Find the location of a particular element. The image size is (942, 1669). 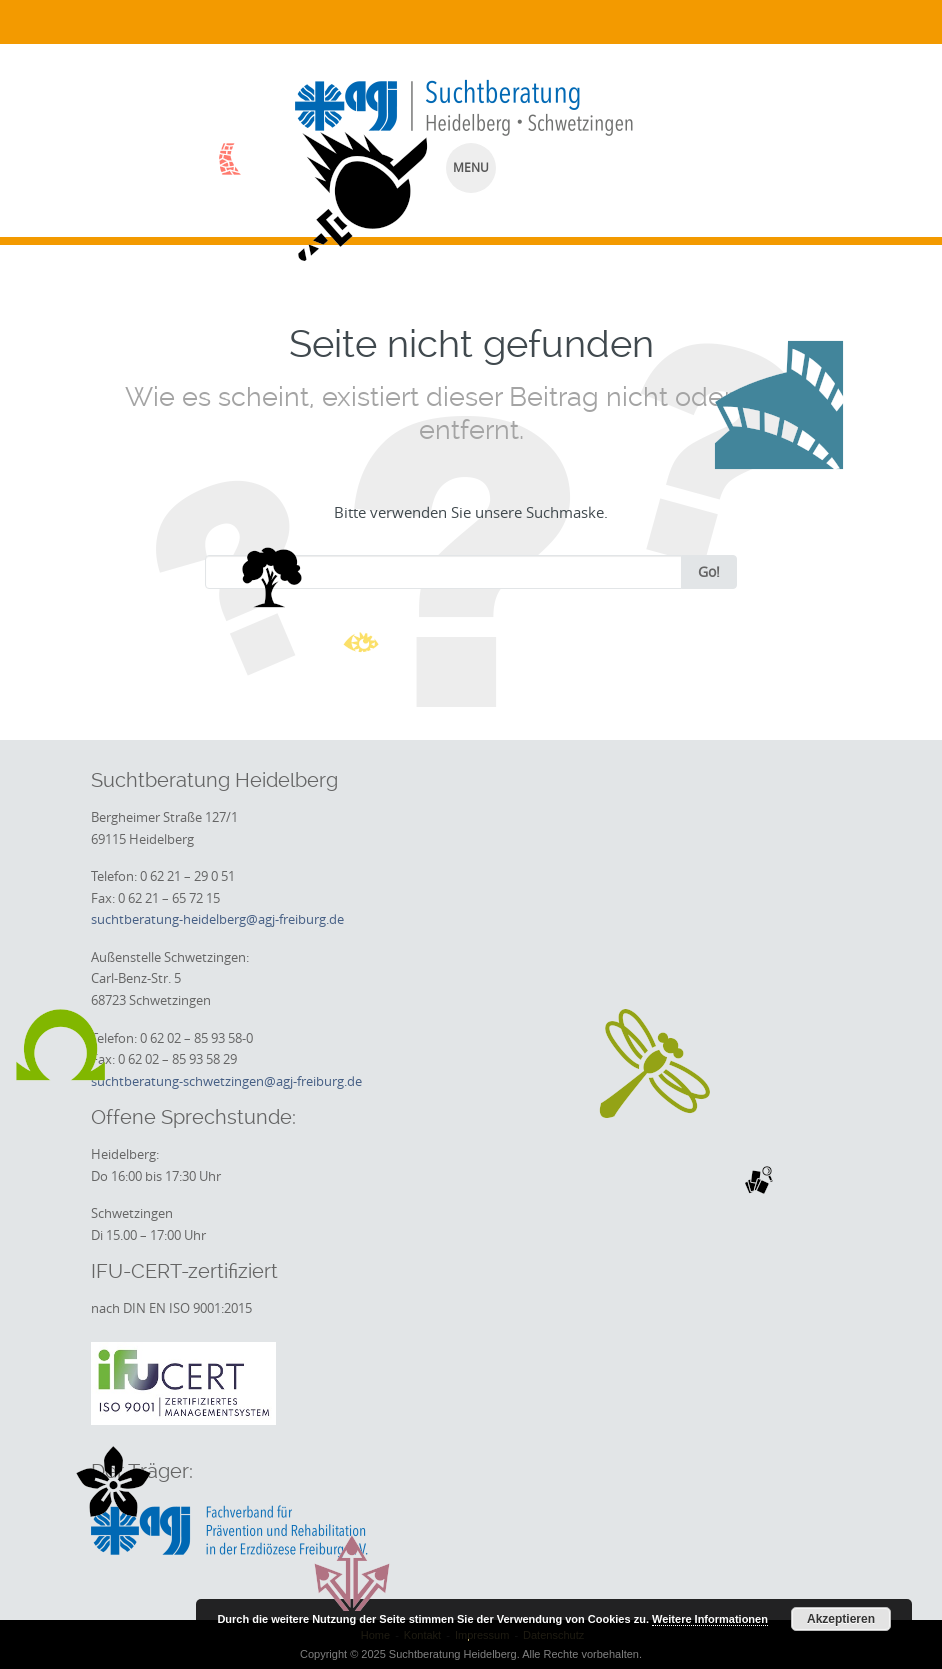

indicates branching paths or multiple outcomes is located at coordinates (351, 1573).